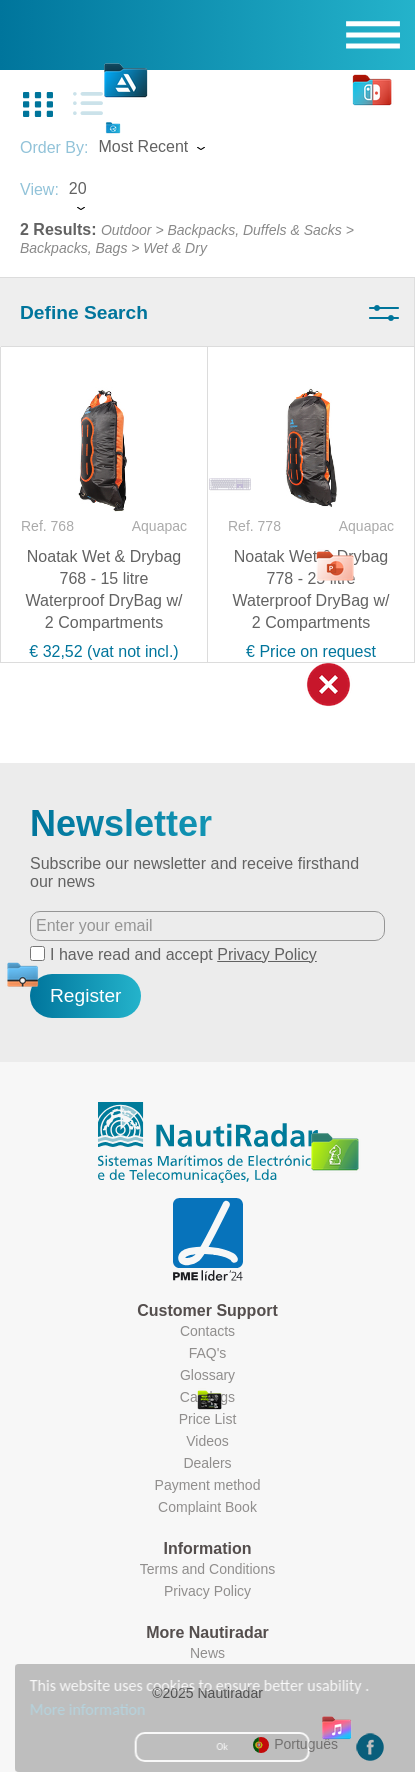  What do you see at coordinates (22, 975) in the screenshot?
I see `folder containing pokémon typing game files` at bounding box center [22, 975].